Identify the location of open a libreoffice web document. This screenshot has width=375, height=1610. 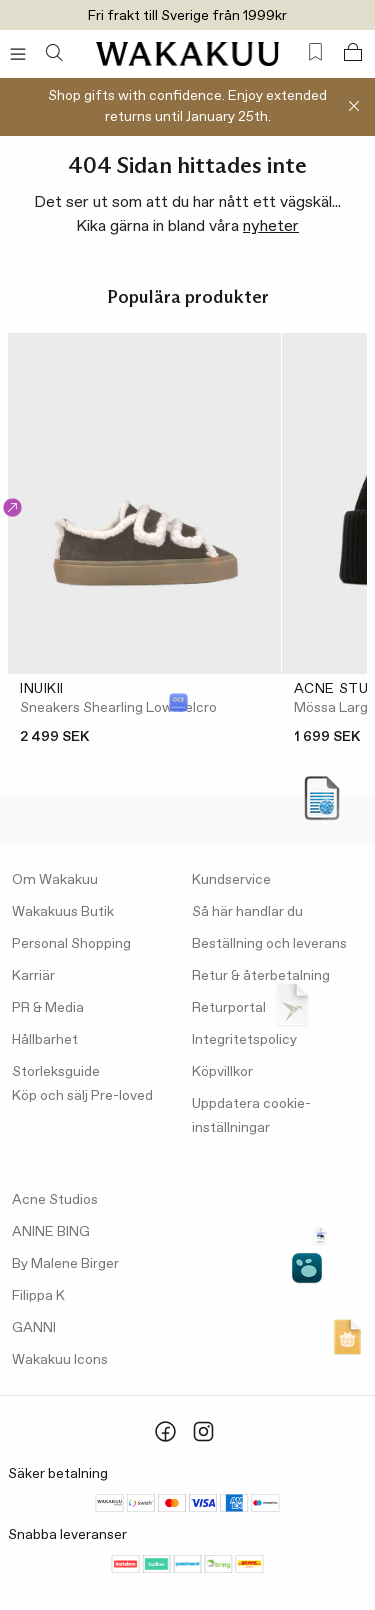
(322, 798).